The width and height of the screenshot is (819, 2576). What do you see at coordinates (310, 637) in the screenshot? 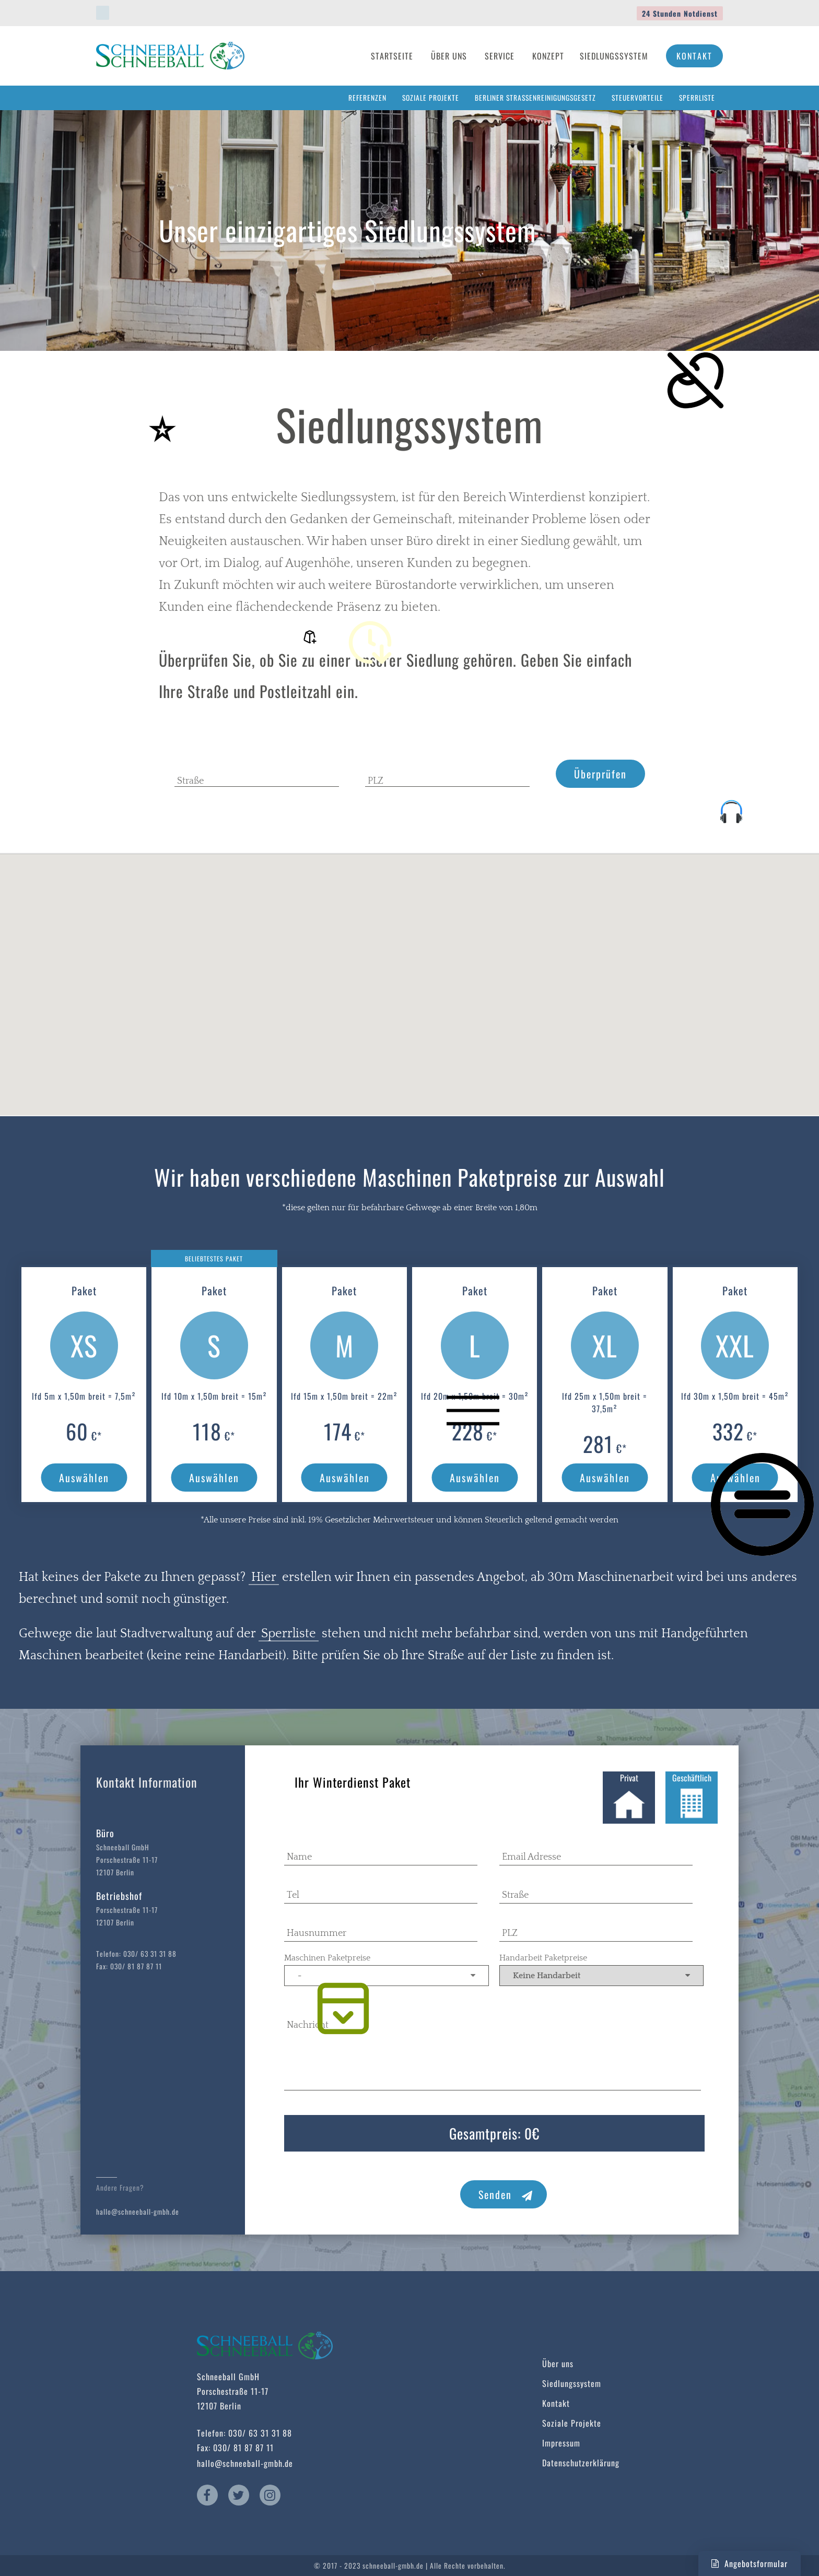
I see `add a new 3D object or model` at bounding box center [310, 637].